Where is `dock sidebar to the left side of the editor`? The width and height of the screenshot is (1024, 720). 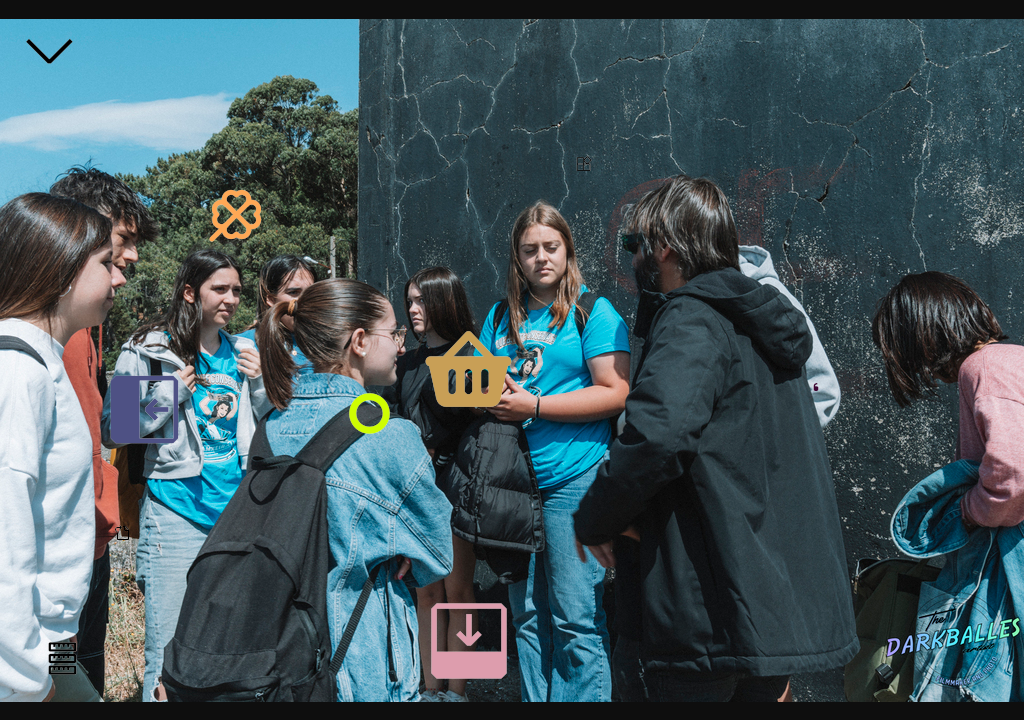
dock sidebar to the left side of the editor is located at coordinates (144, 409).